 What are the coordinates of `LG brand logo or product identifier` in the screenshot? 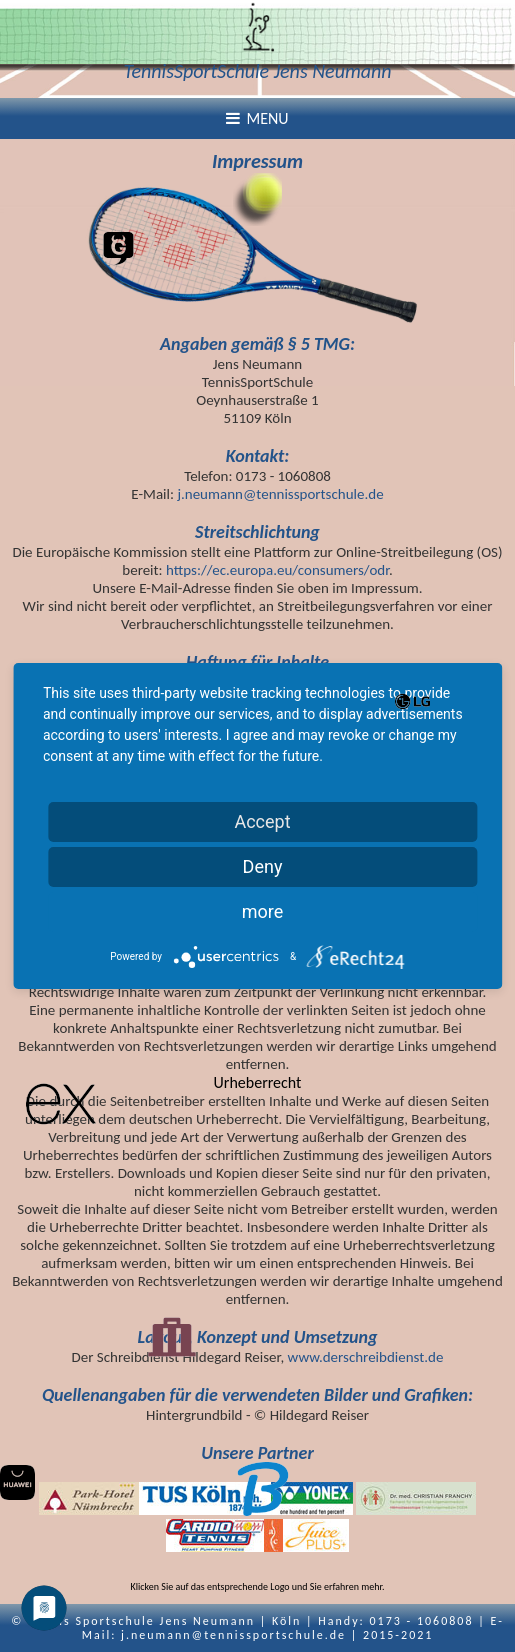 It's located at (412, 701).